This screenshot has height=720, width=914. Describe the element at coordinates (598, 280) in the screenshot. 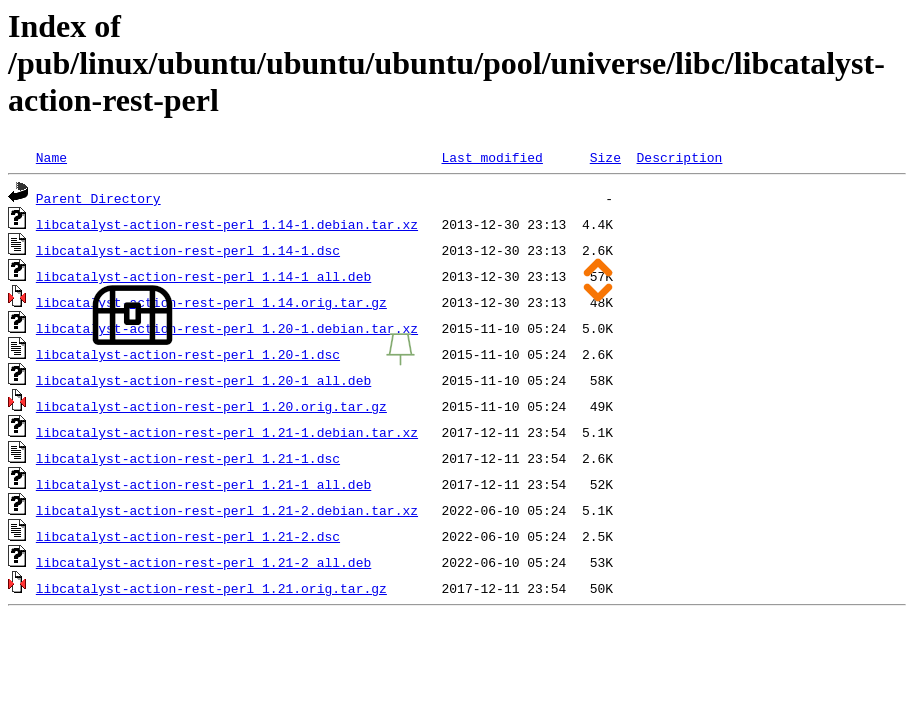

I see `expand or collapse a section` at that location.